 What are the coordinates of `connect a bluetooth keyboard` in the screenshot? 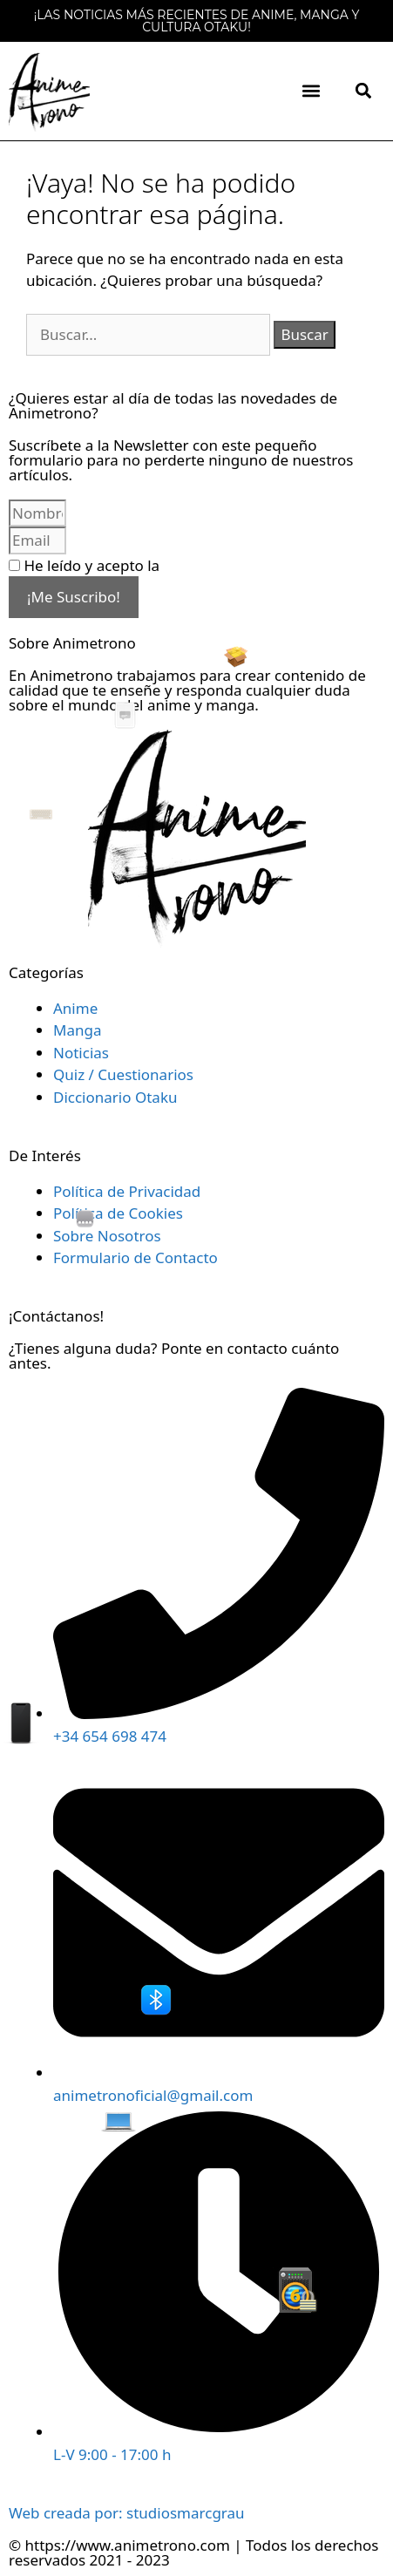 It's located at (41, 814).